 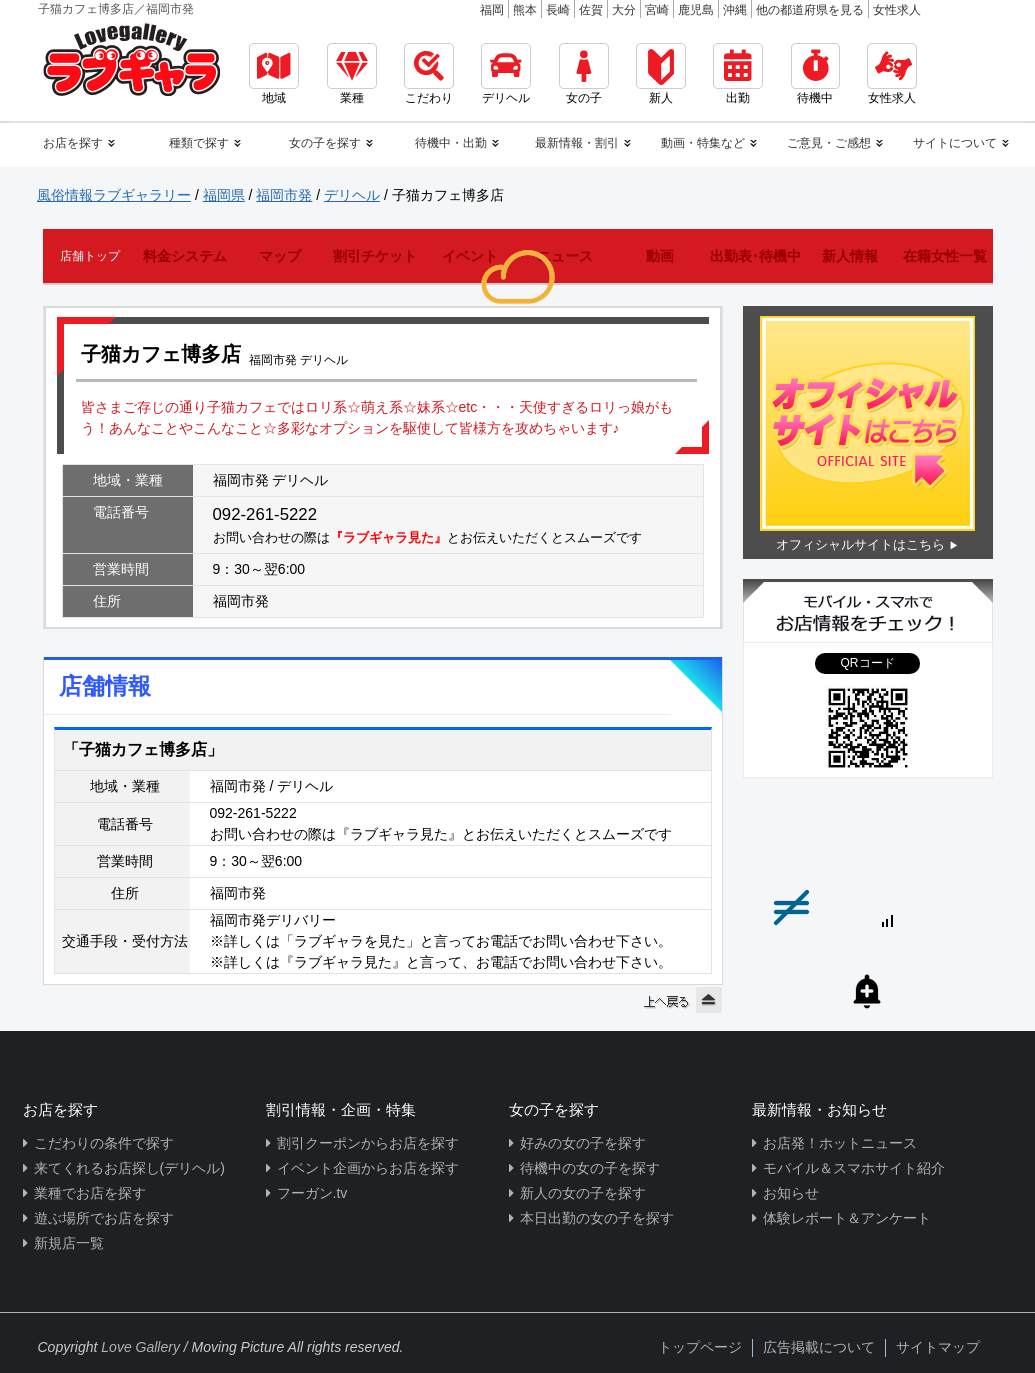 I want to click on add a new alert or notification, so click(x=867, y=991).